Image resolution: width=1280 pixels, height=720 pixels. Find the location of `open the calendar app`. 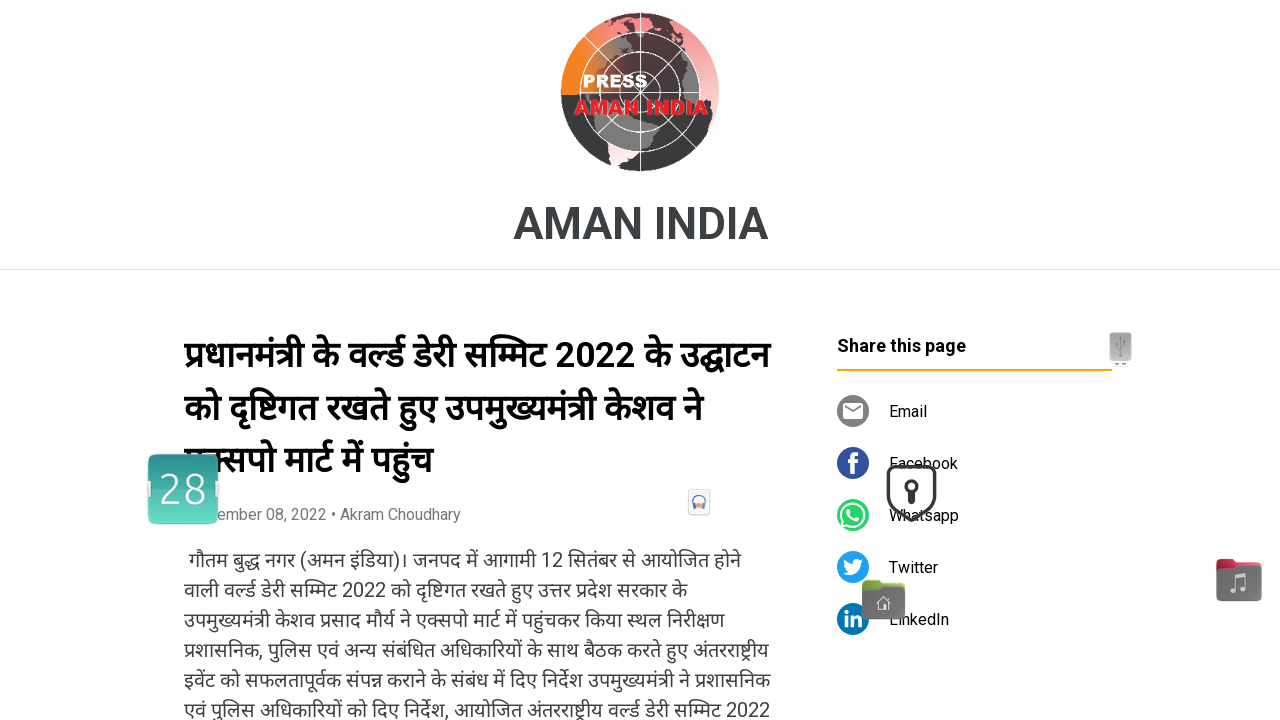

open the calendar app is located at coordinates (183, 489).